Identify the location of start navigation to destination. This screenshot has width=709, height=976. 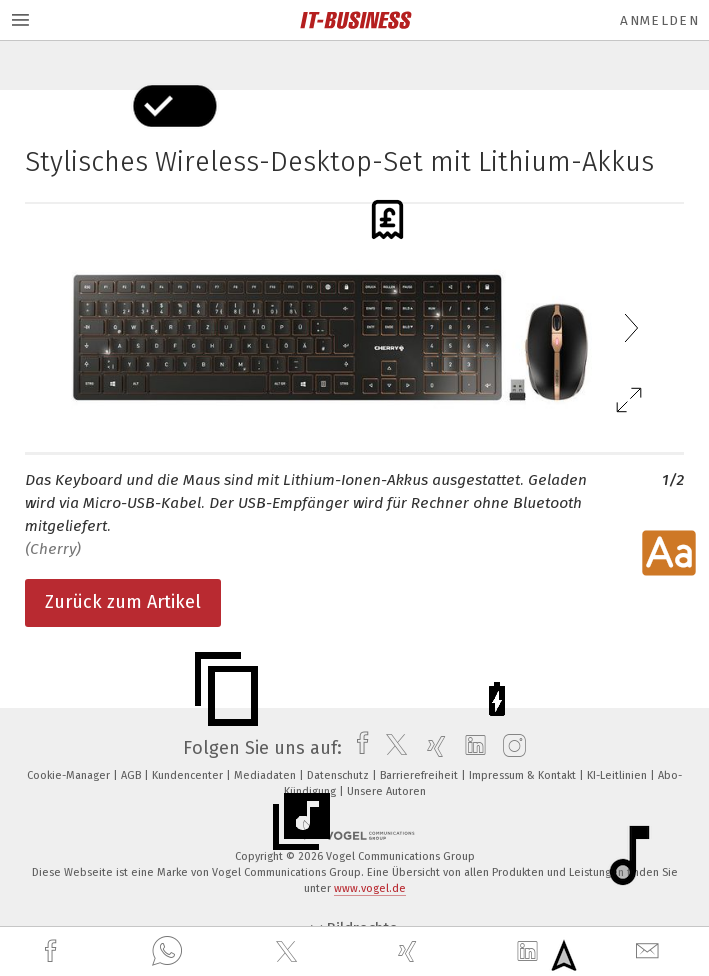
(564, 956).